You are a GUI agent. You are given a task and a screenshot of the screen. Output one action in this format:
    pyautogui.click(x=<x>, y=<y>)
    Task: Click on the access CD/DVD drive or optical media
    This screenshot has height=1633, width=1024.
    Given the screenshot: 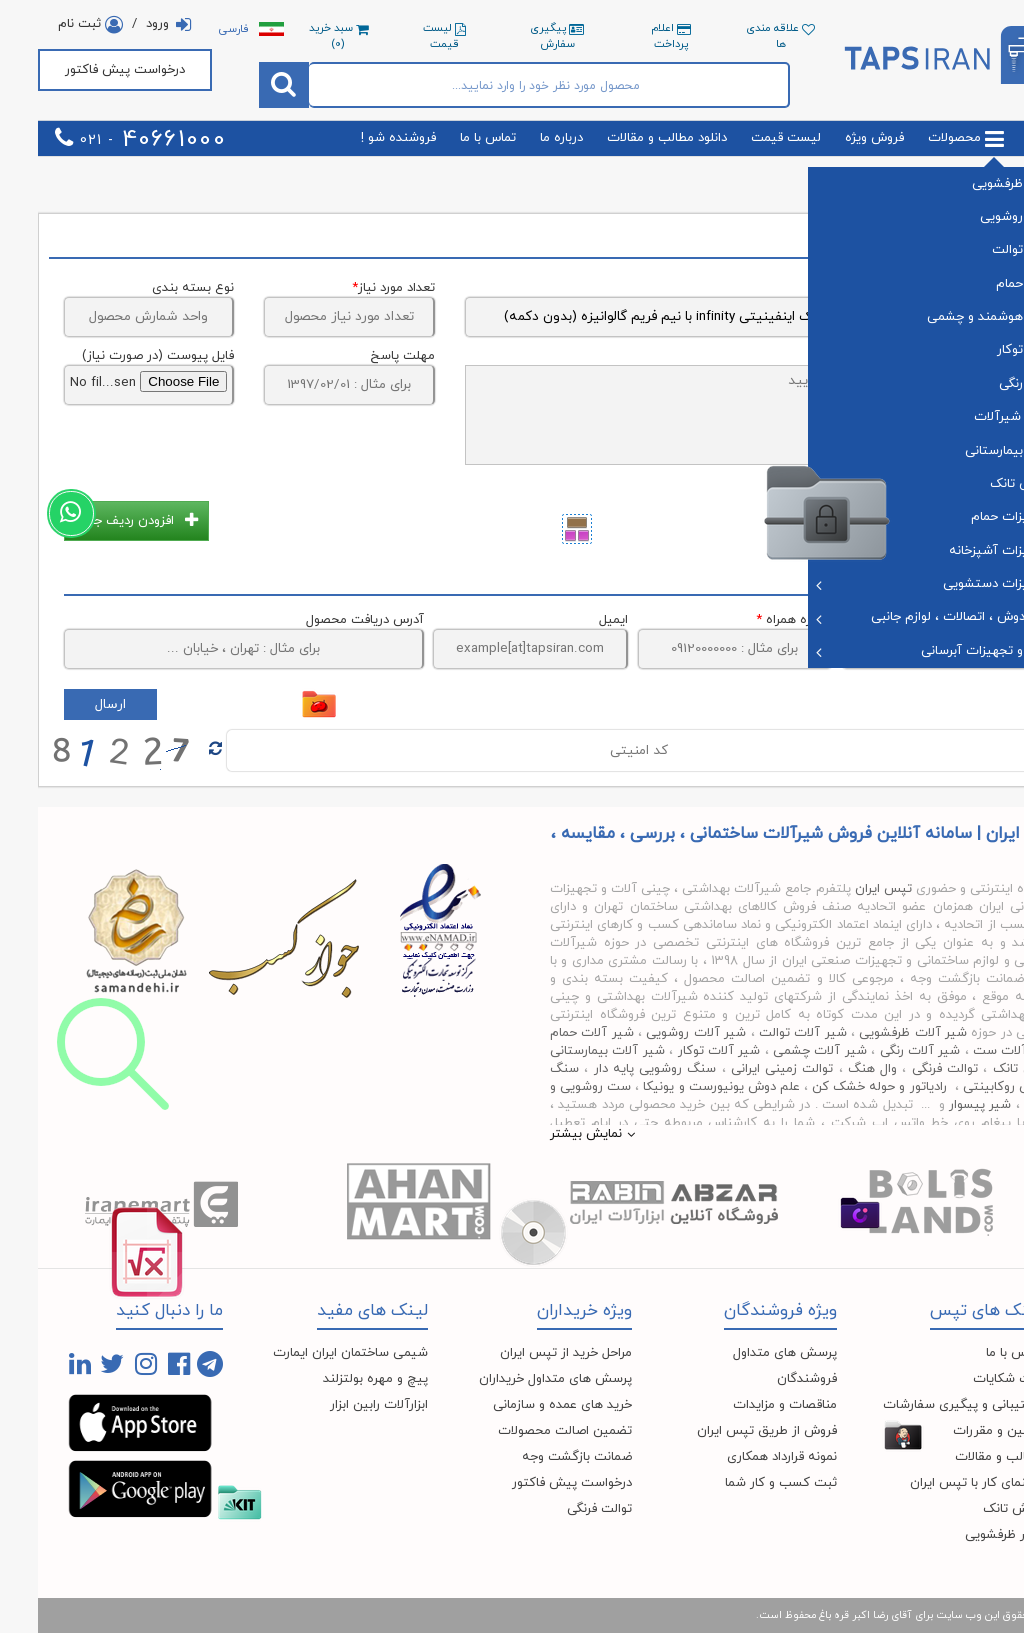 What is the action you would take?
    pyautogui.click(x=533, y=1232)
    